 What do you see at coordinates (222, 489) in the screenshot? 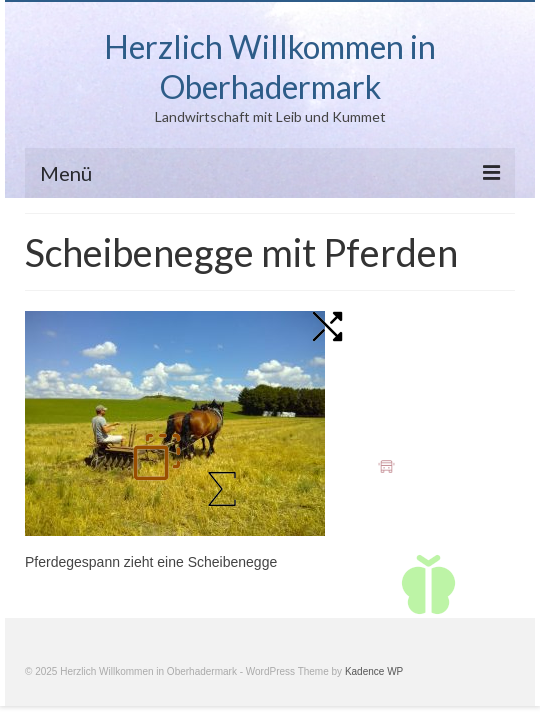
I see `calculate sum or total` at bounding box center [222, 489].